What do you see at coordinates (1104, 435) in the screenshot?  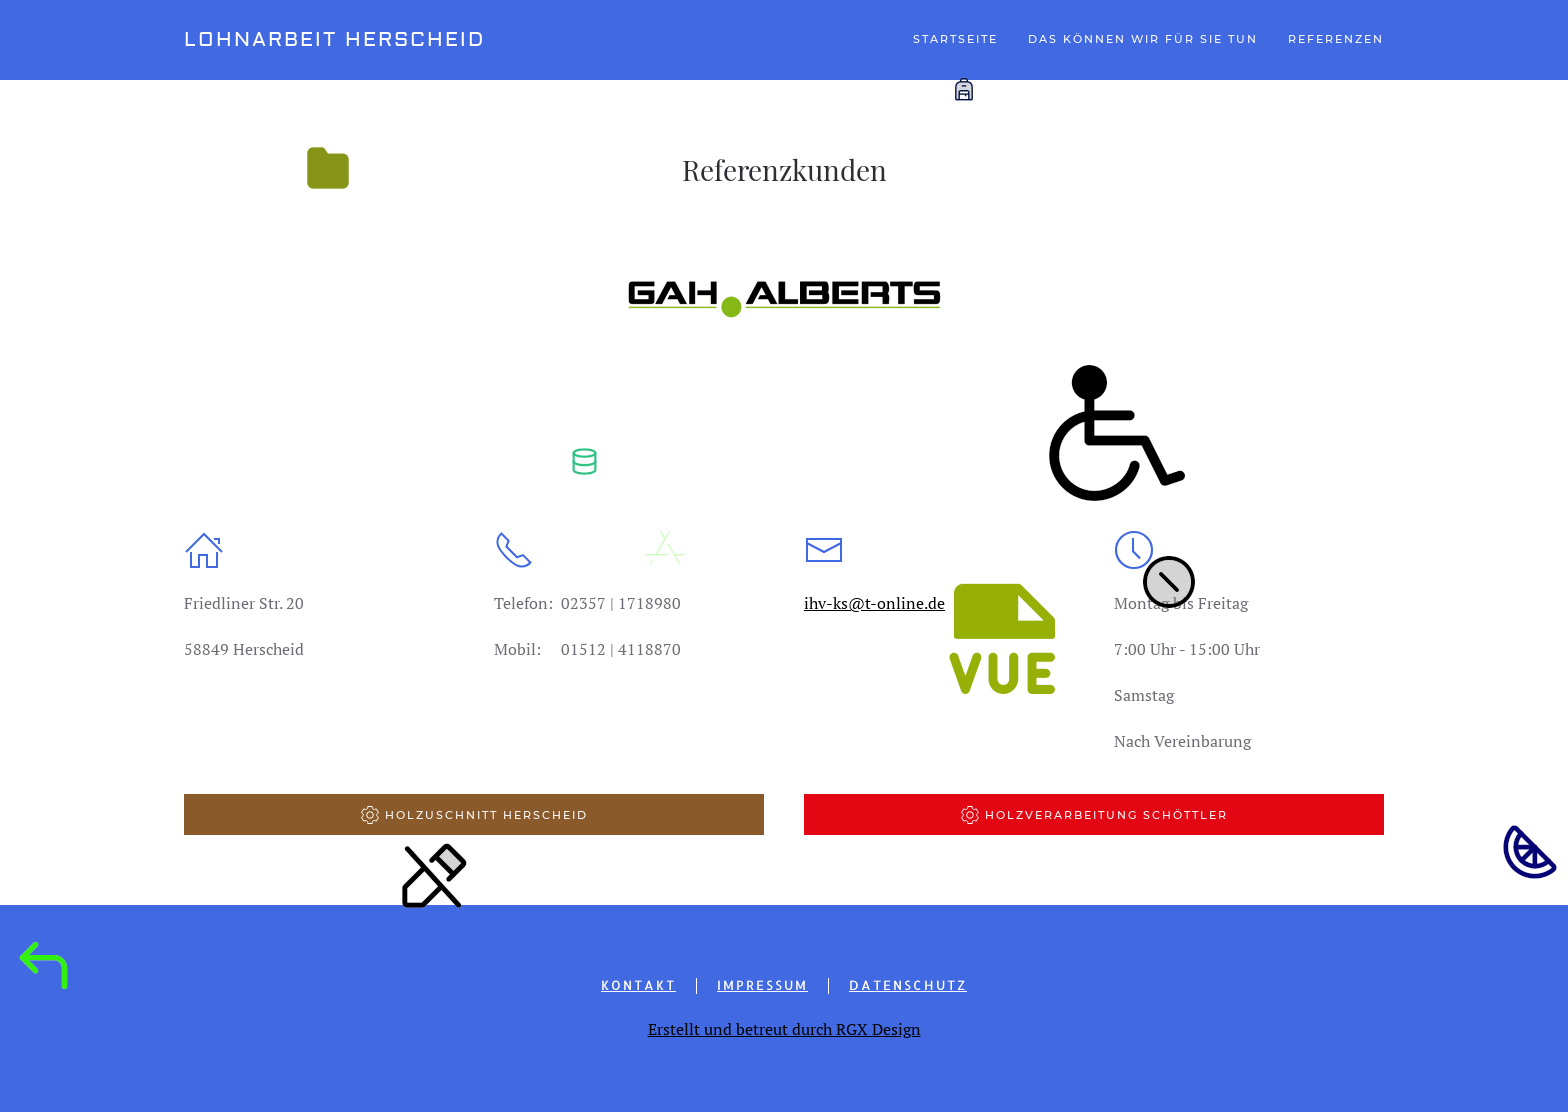 I see `indicates wheelchair accessible facility or entrance` at bounding box center [1104, 435].